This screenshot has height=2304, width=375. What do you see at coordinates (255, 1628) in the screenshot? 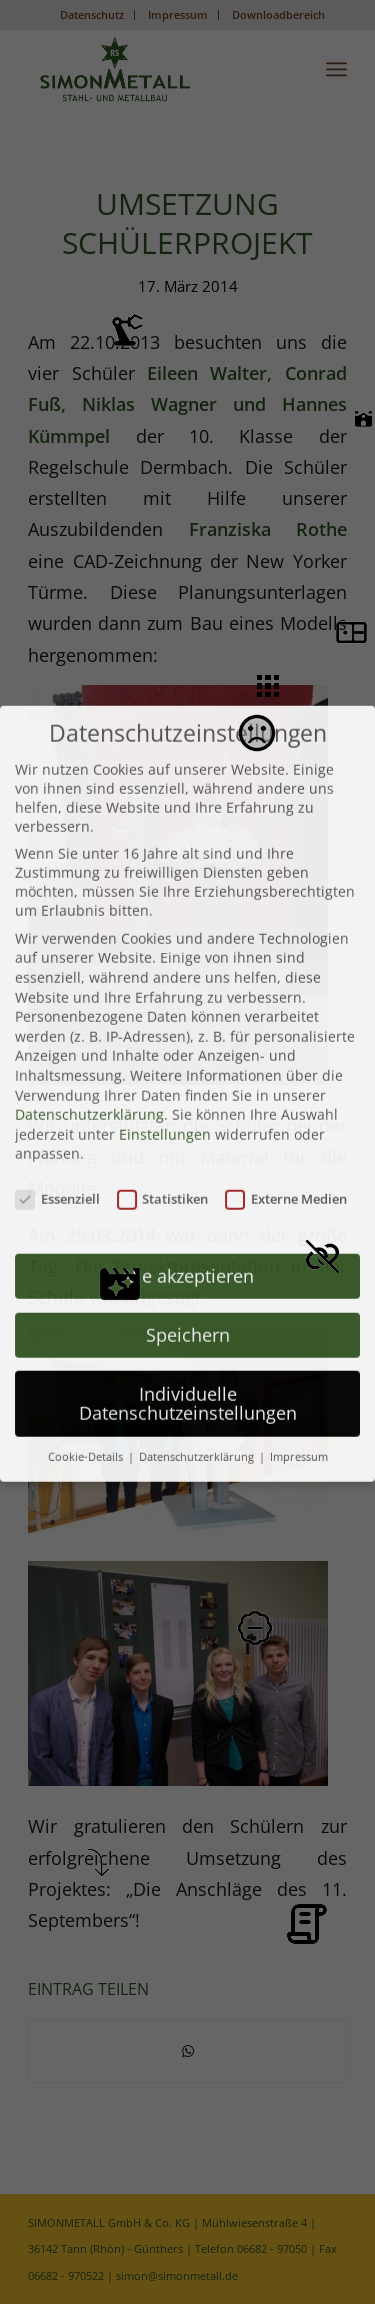
I see `remove a badge or label` at bounding box center [255, 1628].